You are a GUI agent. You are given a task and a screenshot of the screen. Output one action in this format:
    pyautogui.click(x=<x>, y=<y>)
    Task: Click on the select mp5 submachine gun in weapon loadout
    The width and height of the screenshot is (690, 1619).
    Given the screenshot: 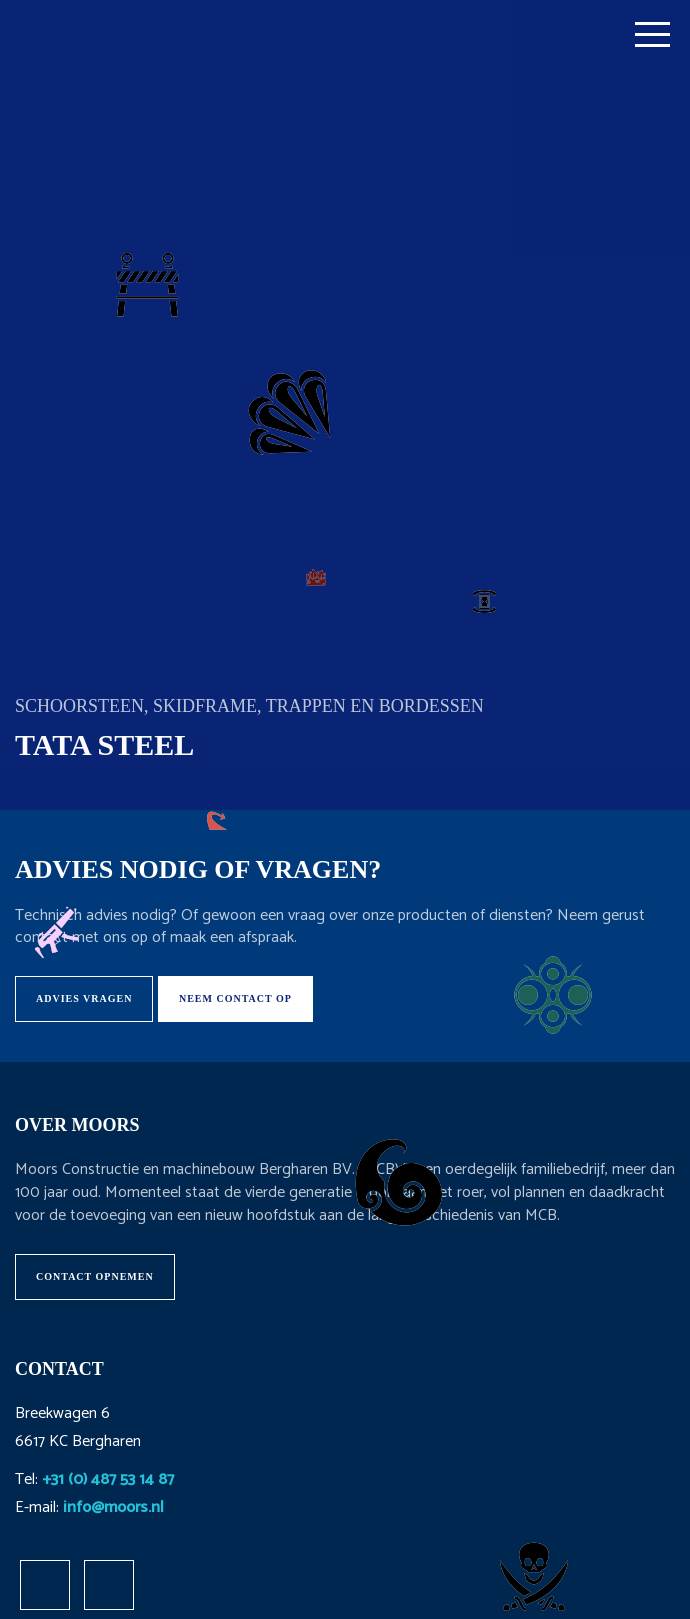 What is the action you would take?
    pyautogui.click(x=56, y=932)
    